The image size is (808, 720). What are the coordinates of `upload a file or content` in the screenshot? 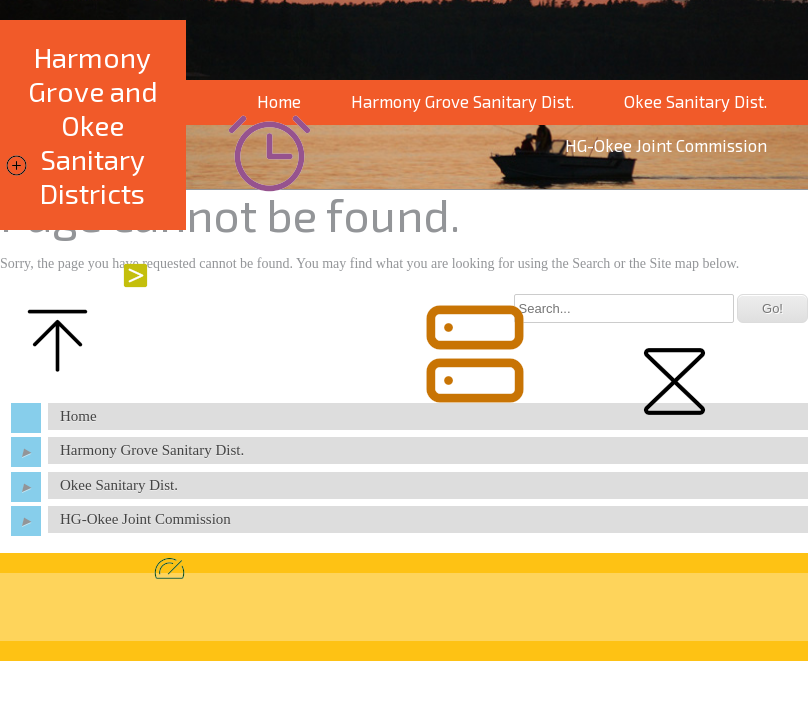 It's located at (57, 339).